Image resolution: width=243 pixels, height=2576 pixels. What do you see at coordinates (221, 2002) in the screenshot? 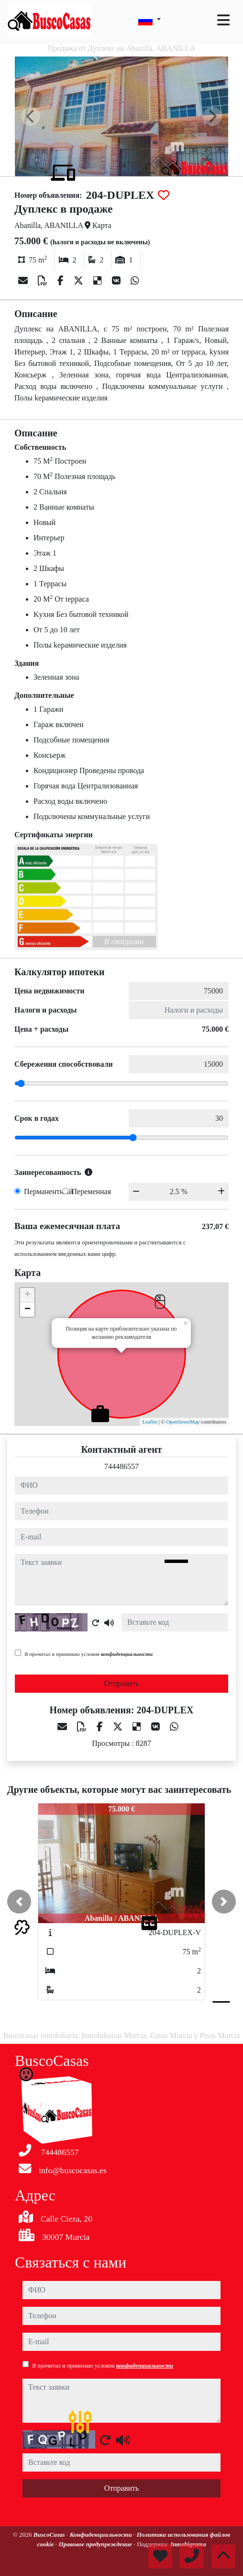
I see `decrease quantity or value` at bounding box center [221, 2002].